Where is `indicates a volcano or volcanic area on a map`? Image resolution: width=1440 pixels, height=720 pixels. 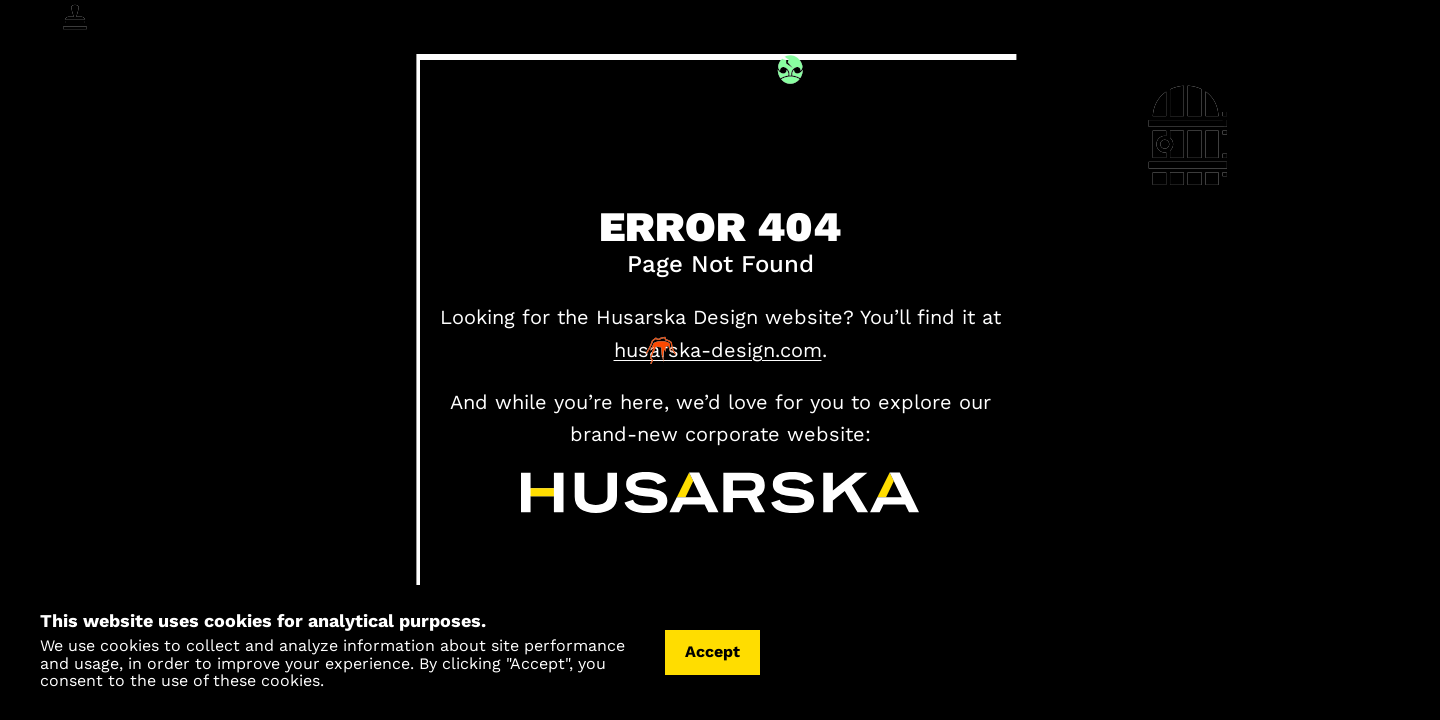
indicates a volcano or volcanic area on a map is located at coordinates (661, 349).